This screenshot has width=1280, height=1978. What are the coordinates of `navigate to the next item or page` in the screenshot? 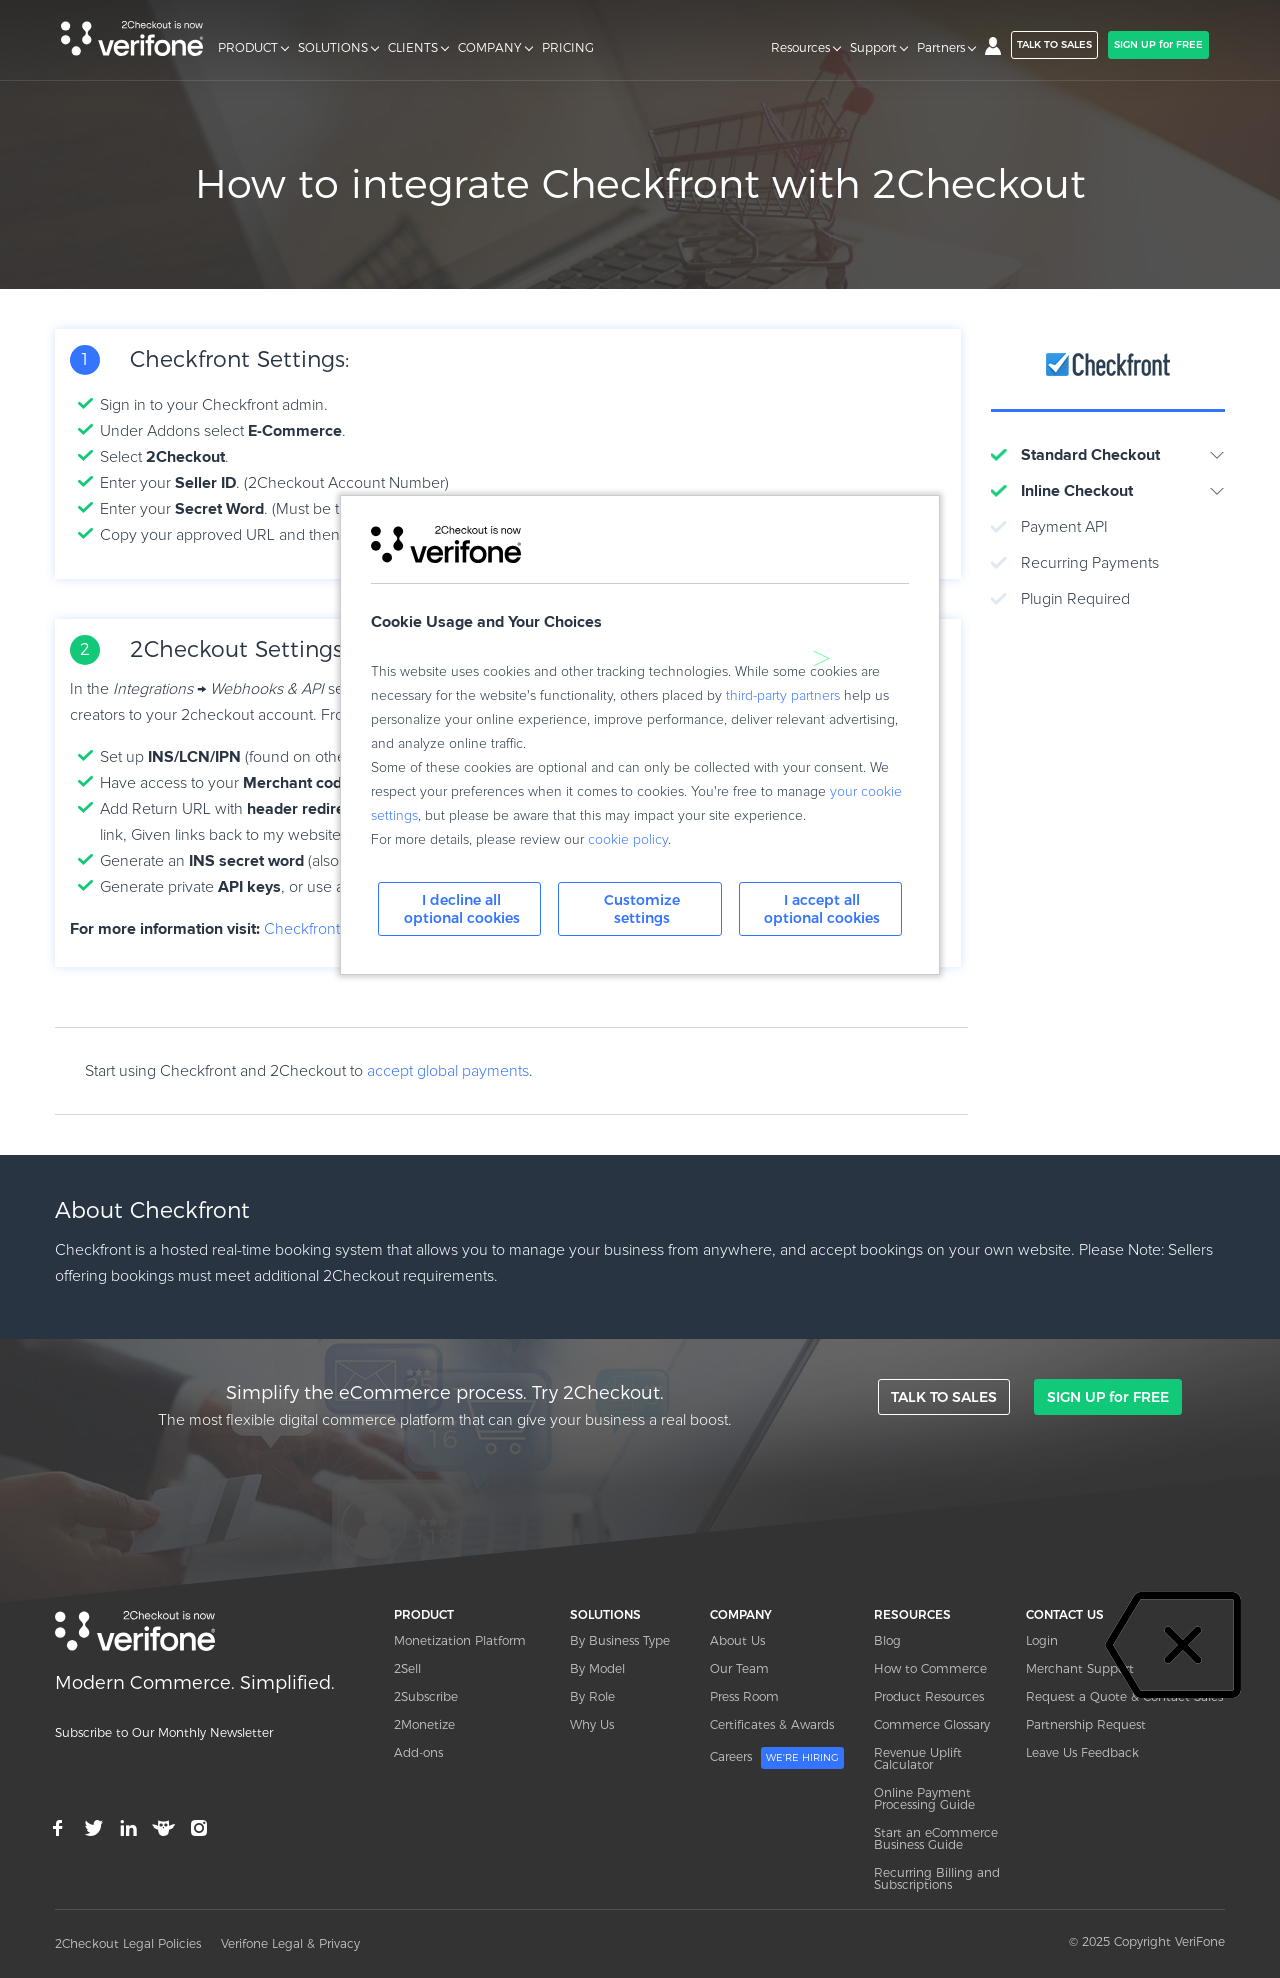 It's located at (820, 658).